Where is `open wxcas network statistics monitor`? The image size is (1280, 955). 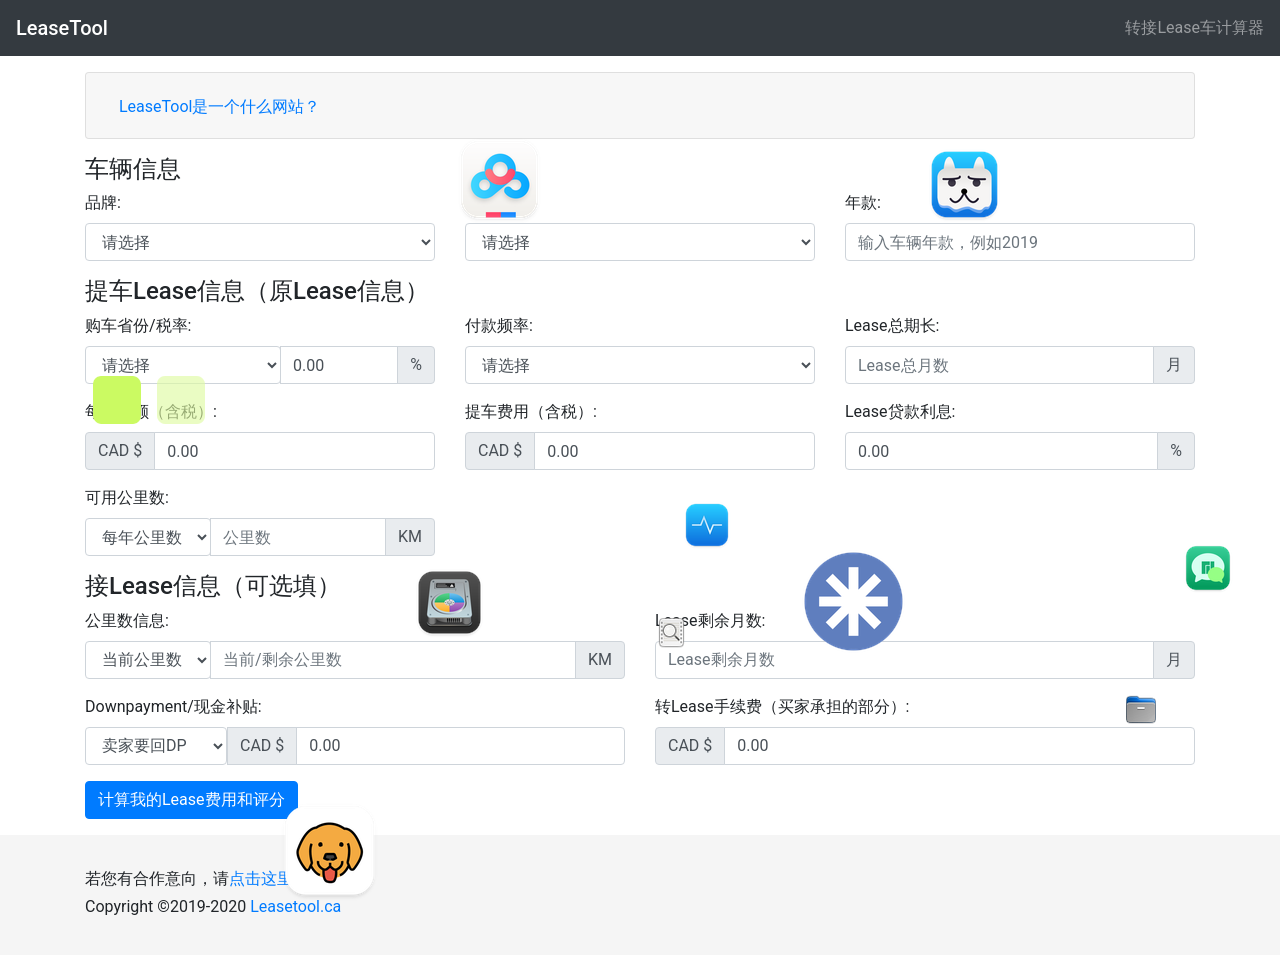
open wxcas network statistics monitor is located at coordinates (707, 525).